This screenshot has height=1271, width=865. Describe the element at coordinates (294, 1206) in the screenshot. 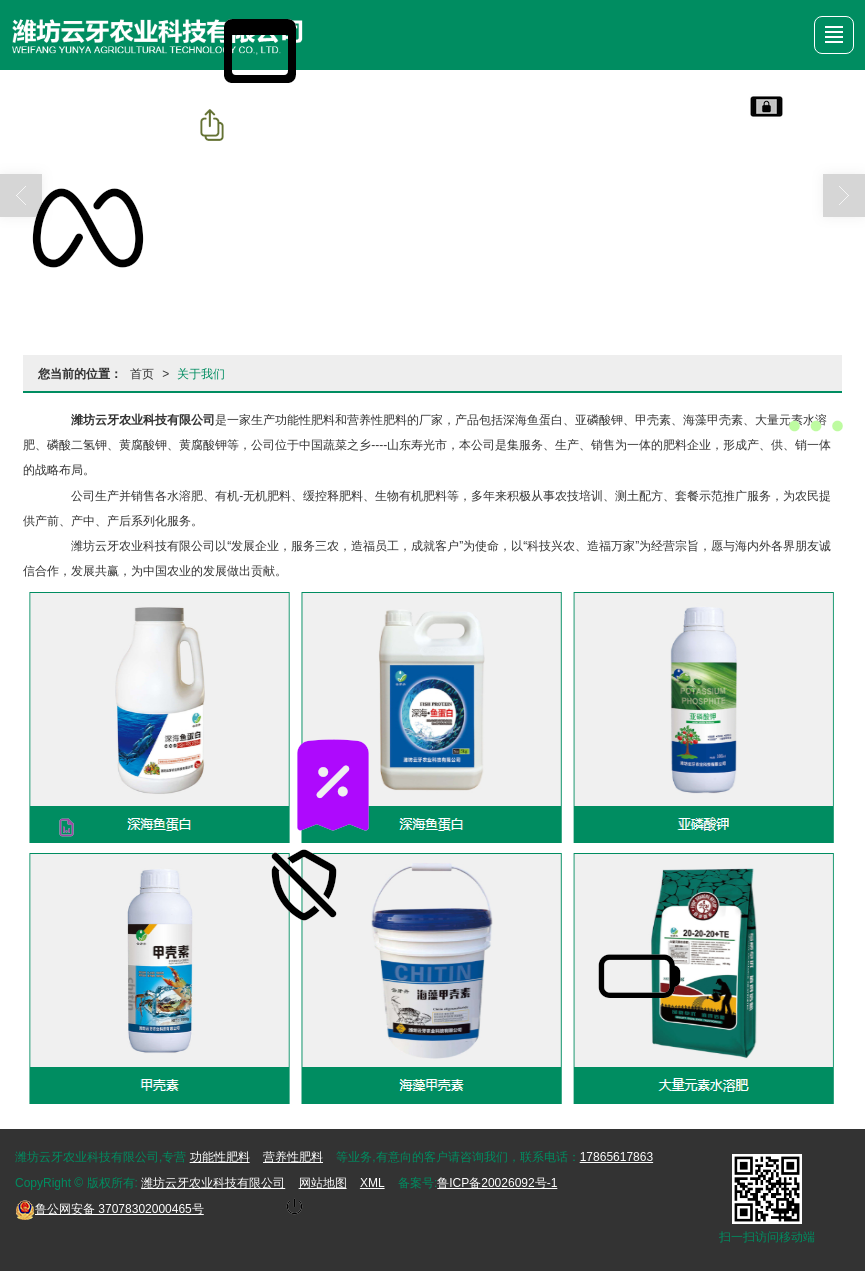

I see `turn device on or off` at that location.